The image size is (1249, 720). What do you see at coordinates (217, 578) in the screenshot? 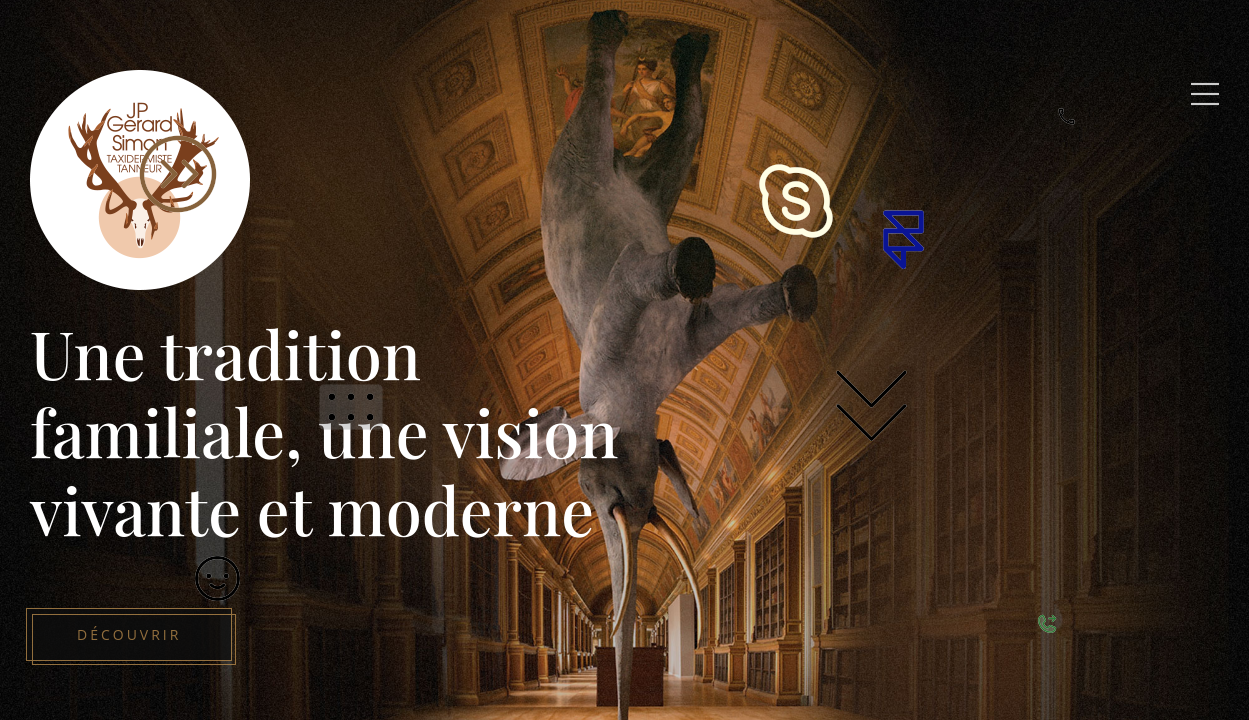
I see `add an emoji or reaction` at bounding box center [217, 578].